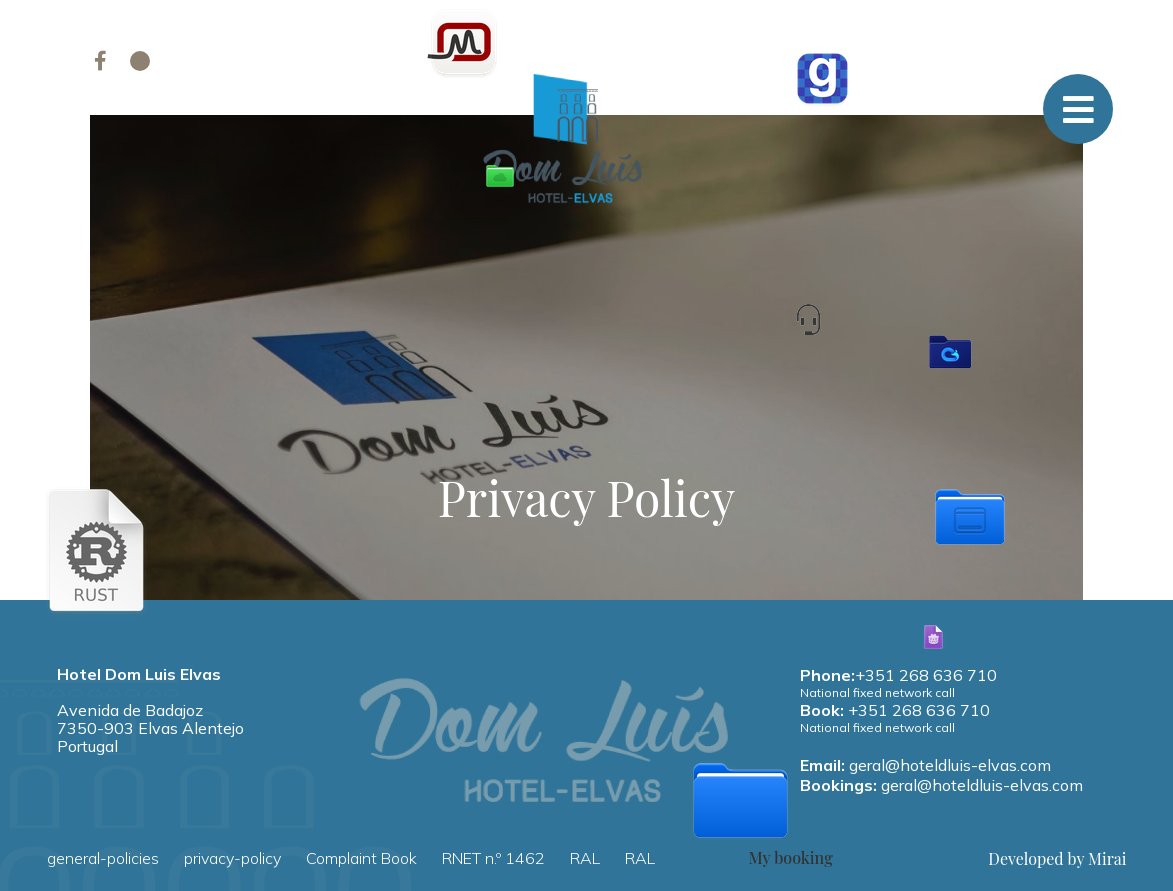  What do you see at coordinates (464, 42) in the screenshot?
I see `open openchrom chromatography software` at bounding box center [464, 42].